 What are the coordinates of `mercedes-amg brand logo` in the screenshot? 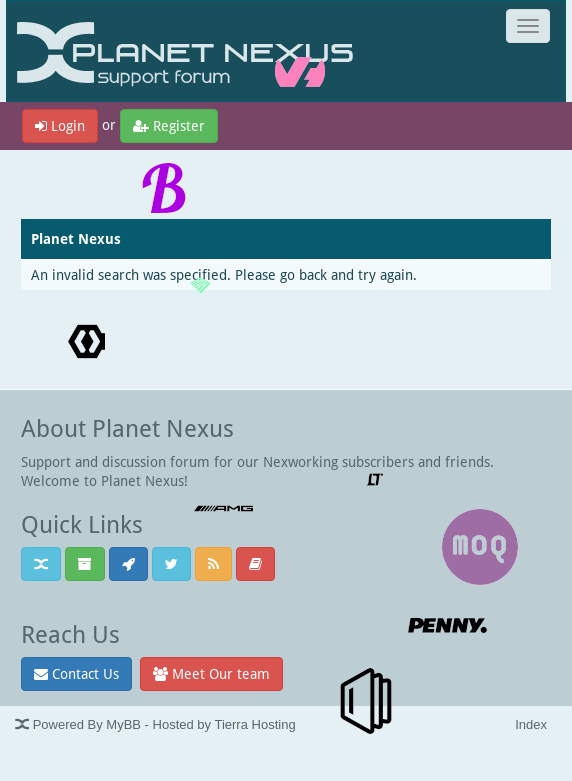 It's located at (223, 508).